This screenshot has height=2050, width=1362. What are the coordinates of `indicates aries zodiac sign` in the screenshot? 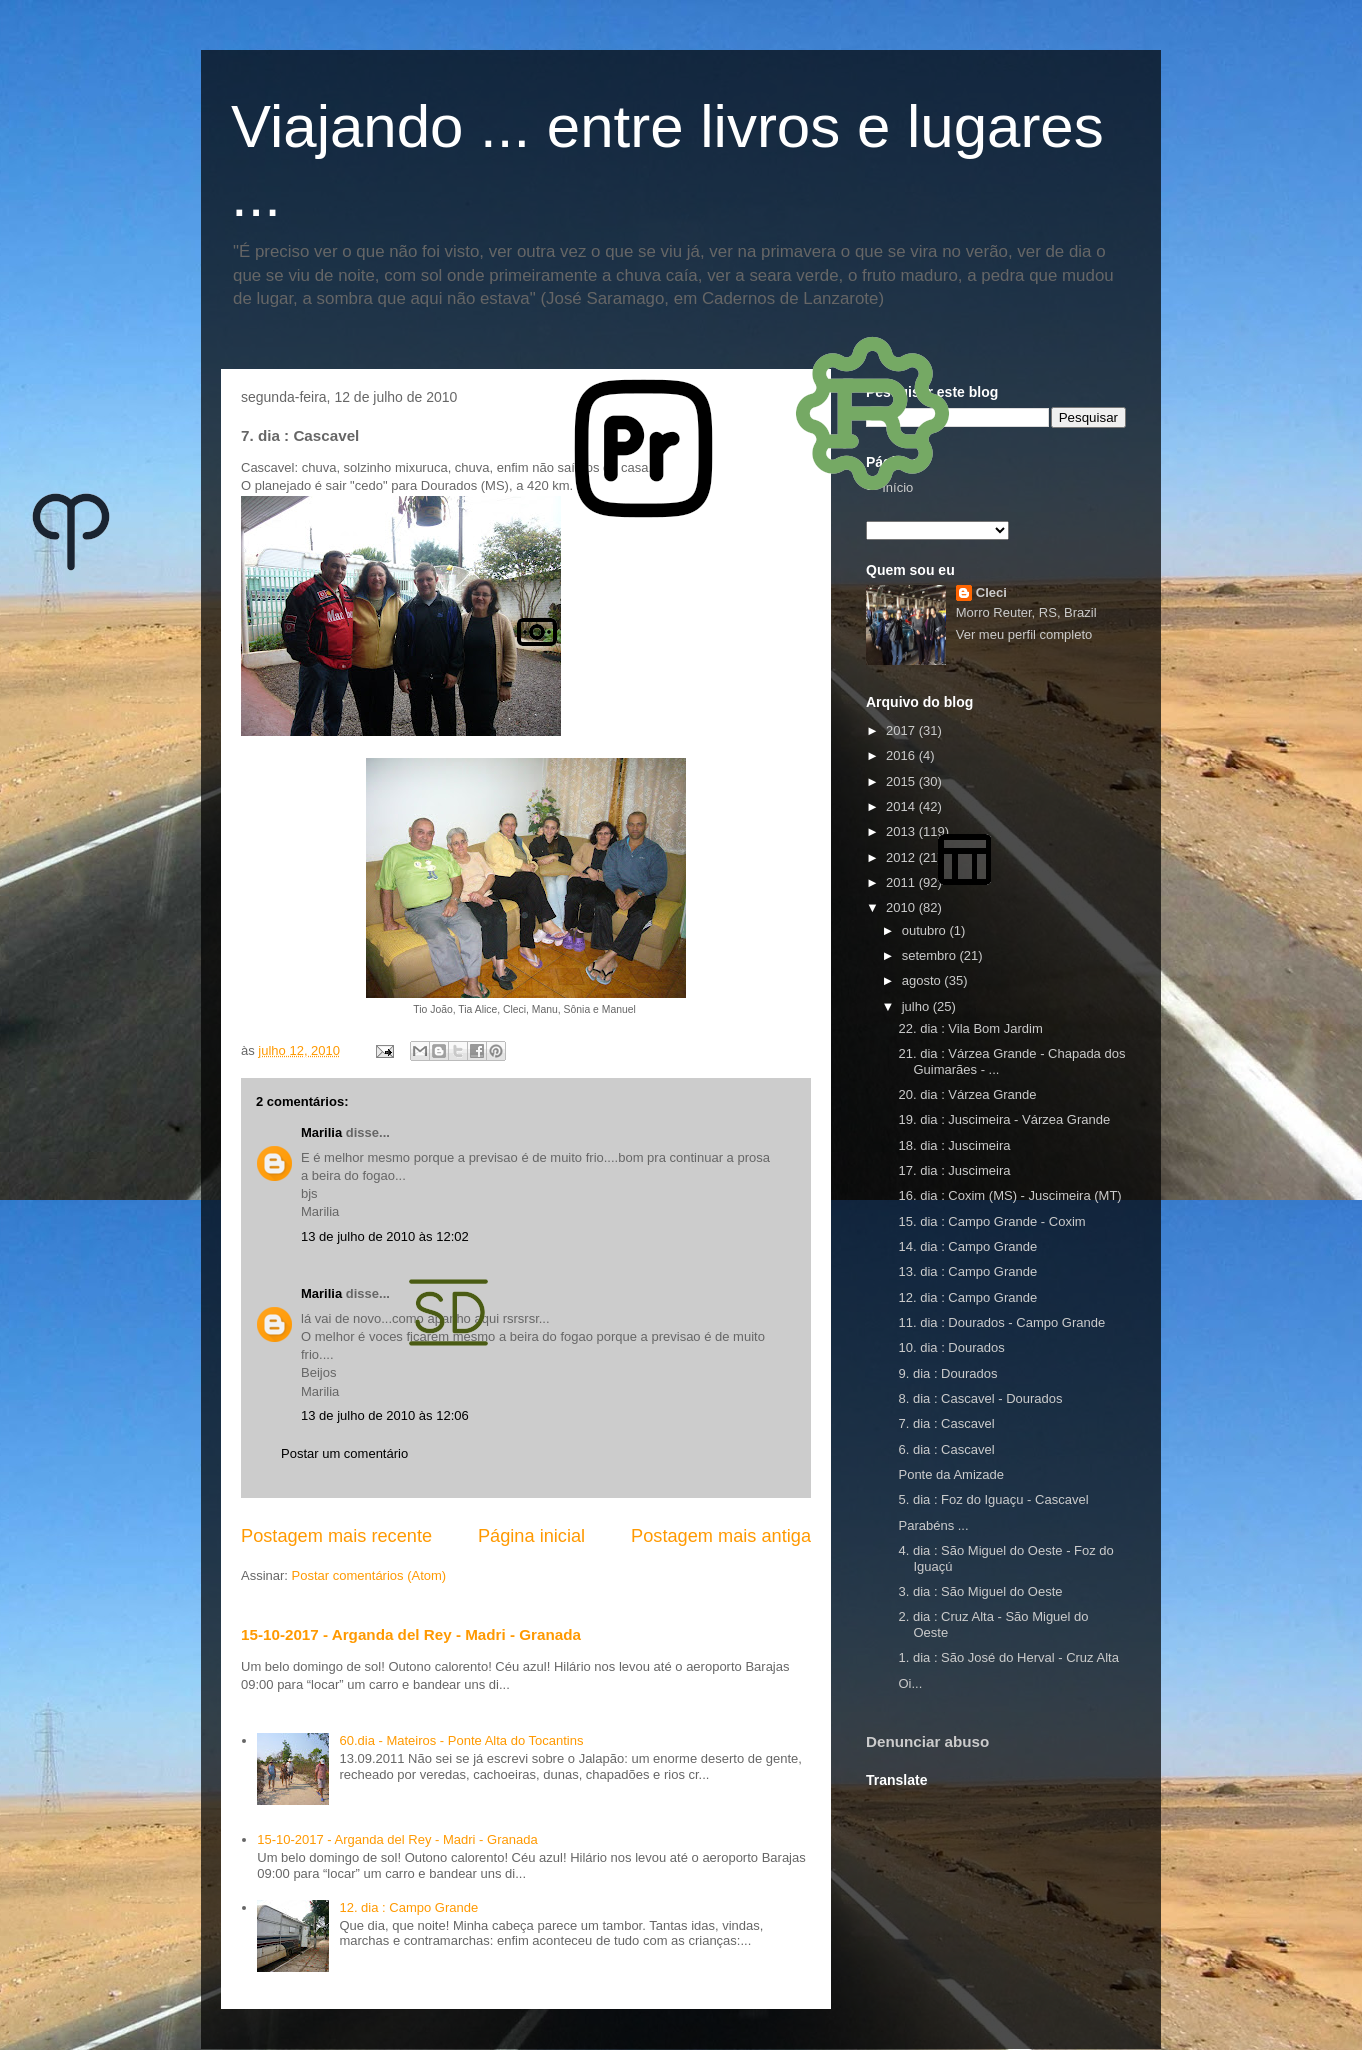 It's located at (71, 532).